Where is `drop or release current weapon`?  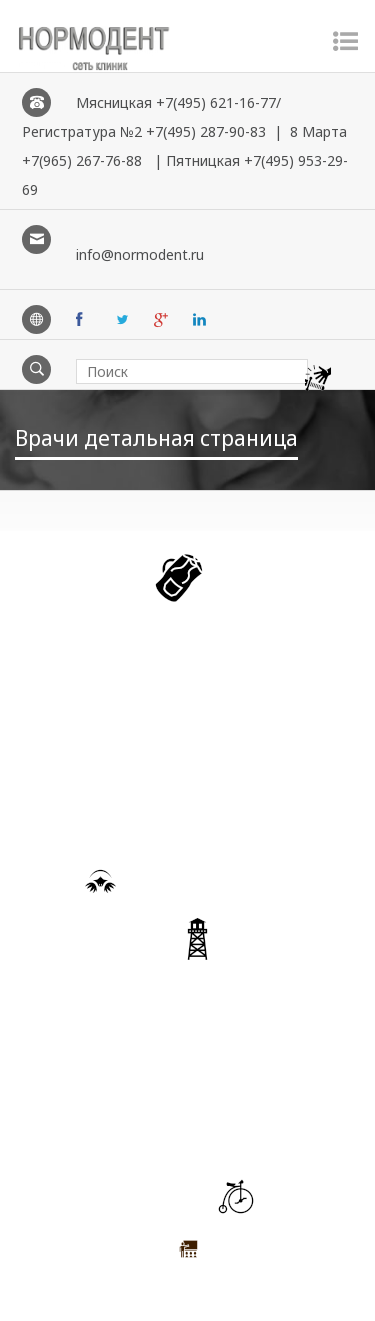 drop or release current weapon is located at coordinates (318, 378).